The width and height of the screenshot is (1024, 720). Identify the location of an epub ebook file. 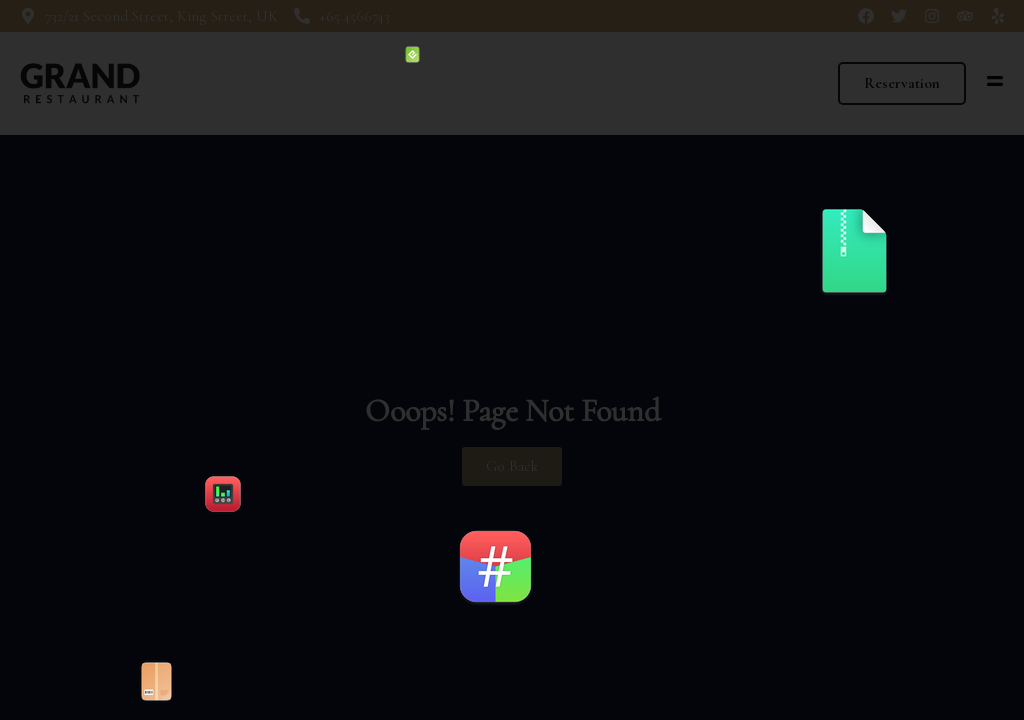
(412, 54).